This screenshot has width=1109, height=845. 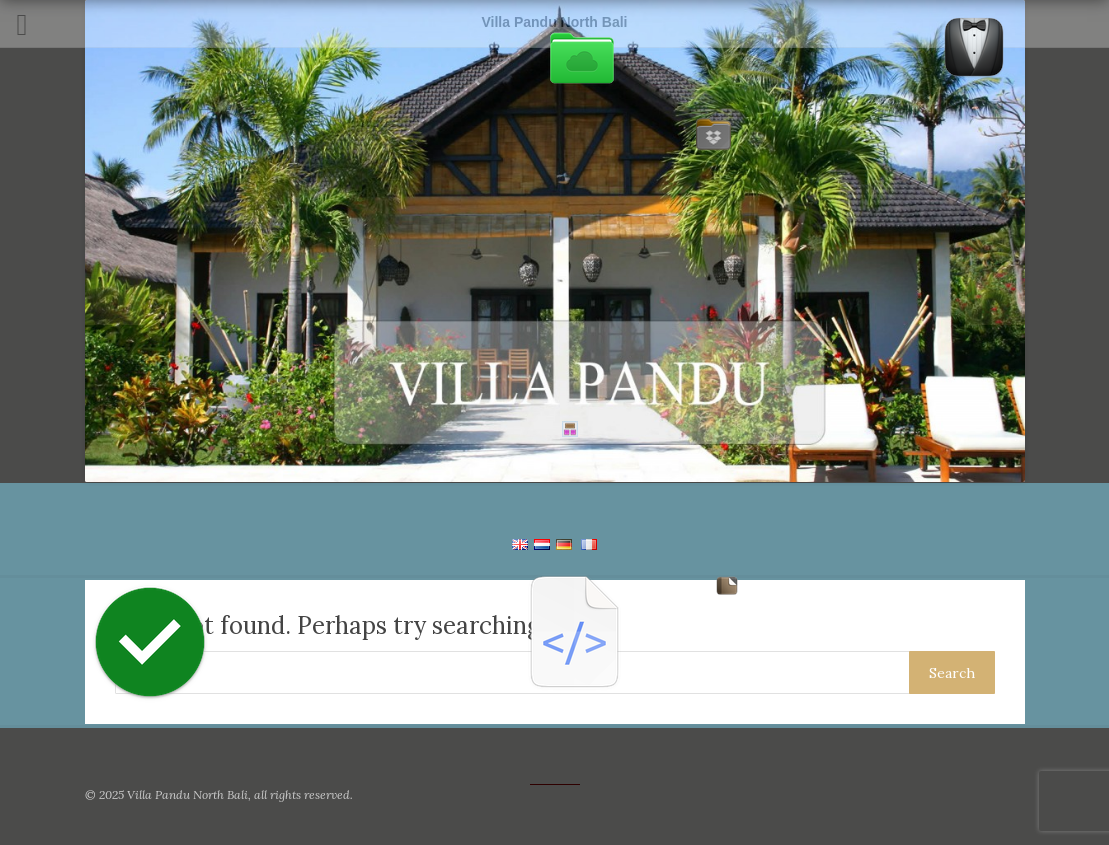 What do you see at coordinates (582, 58) in the screenshot?
I see `access cloud-synced files and folders` at bounding box center [582, 58].